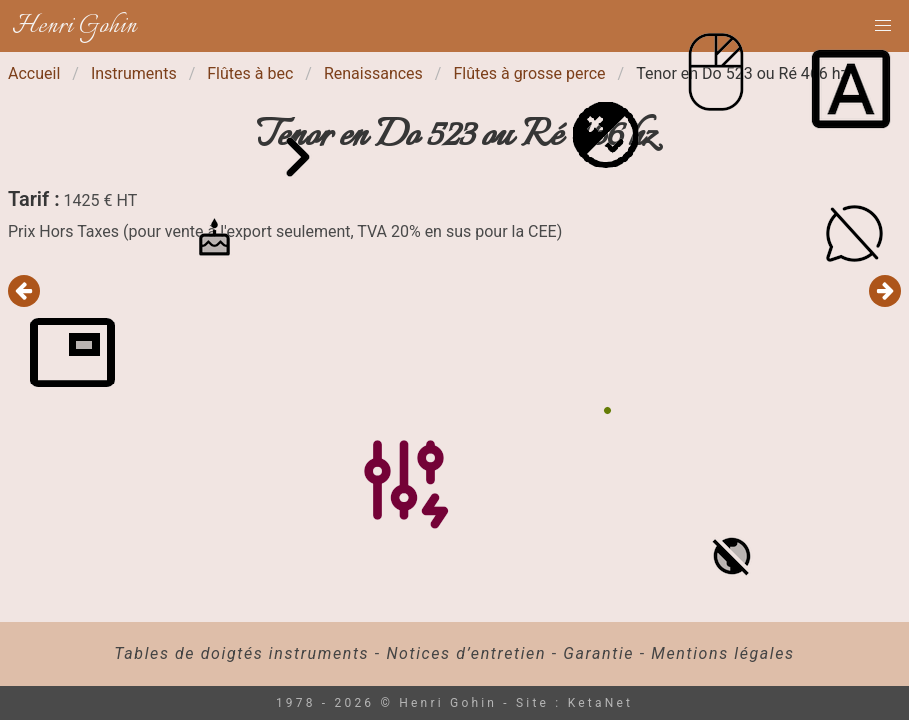 Image resolution: width=909 pixels, height=720 pixels. I want to click on navigate to the next item or screen, so click(297, 157).